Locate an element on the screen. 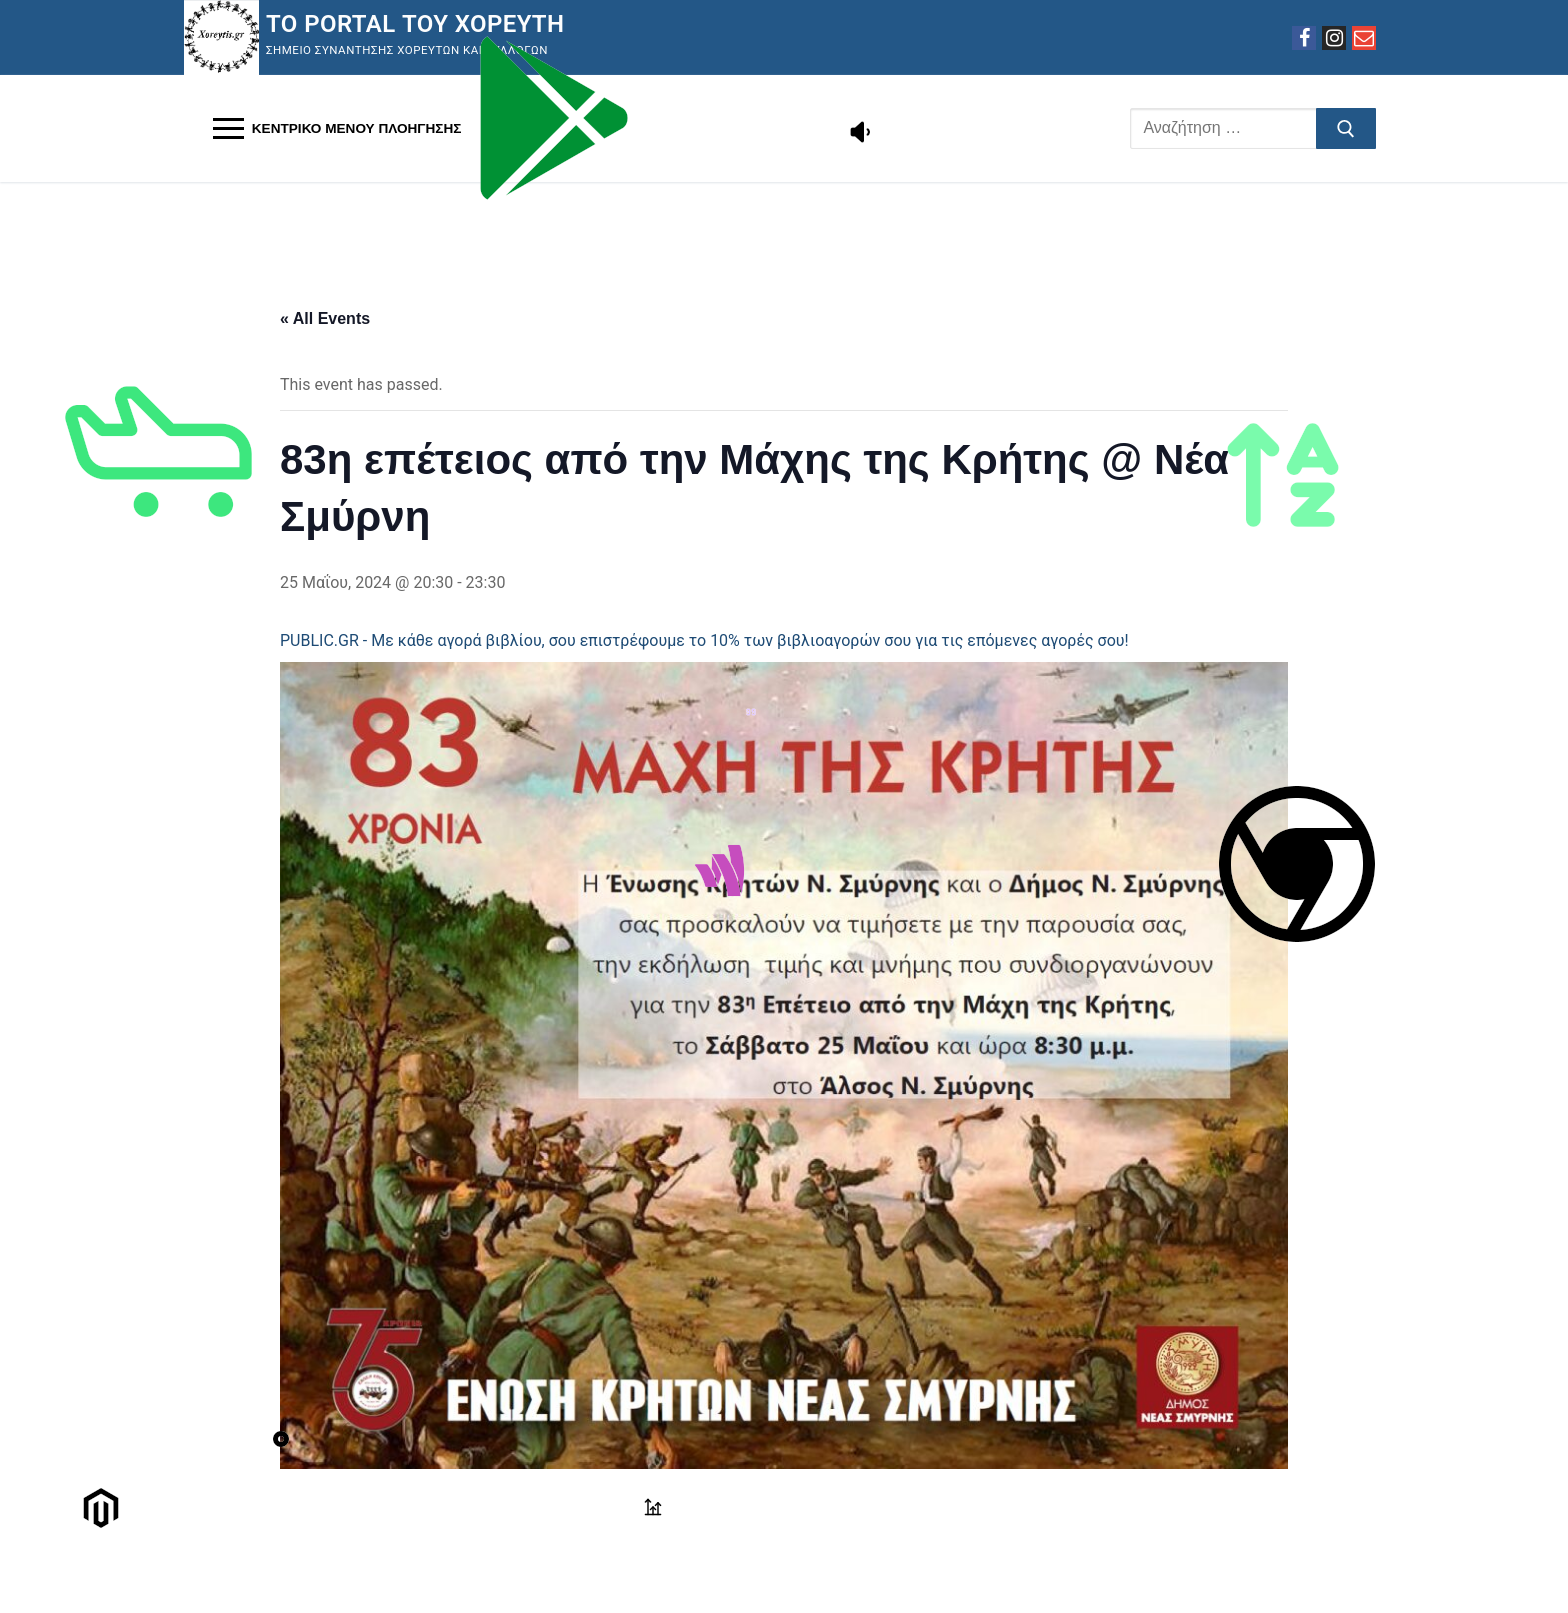 The height and width of the screenshot is (1613, 1568). magento e-commerce platform logo is located at coordinates (101, 1508).